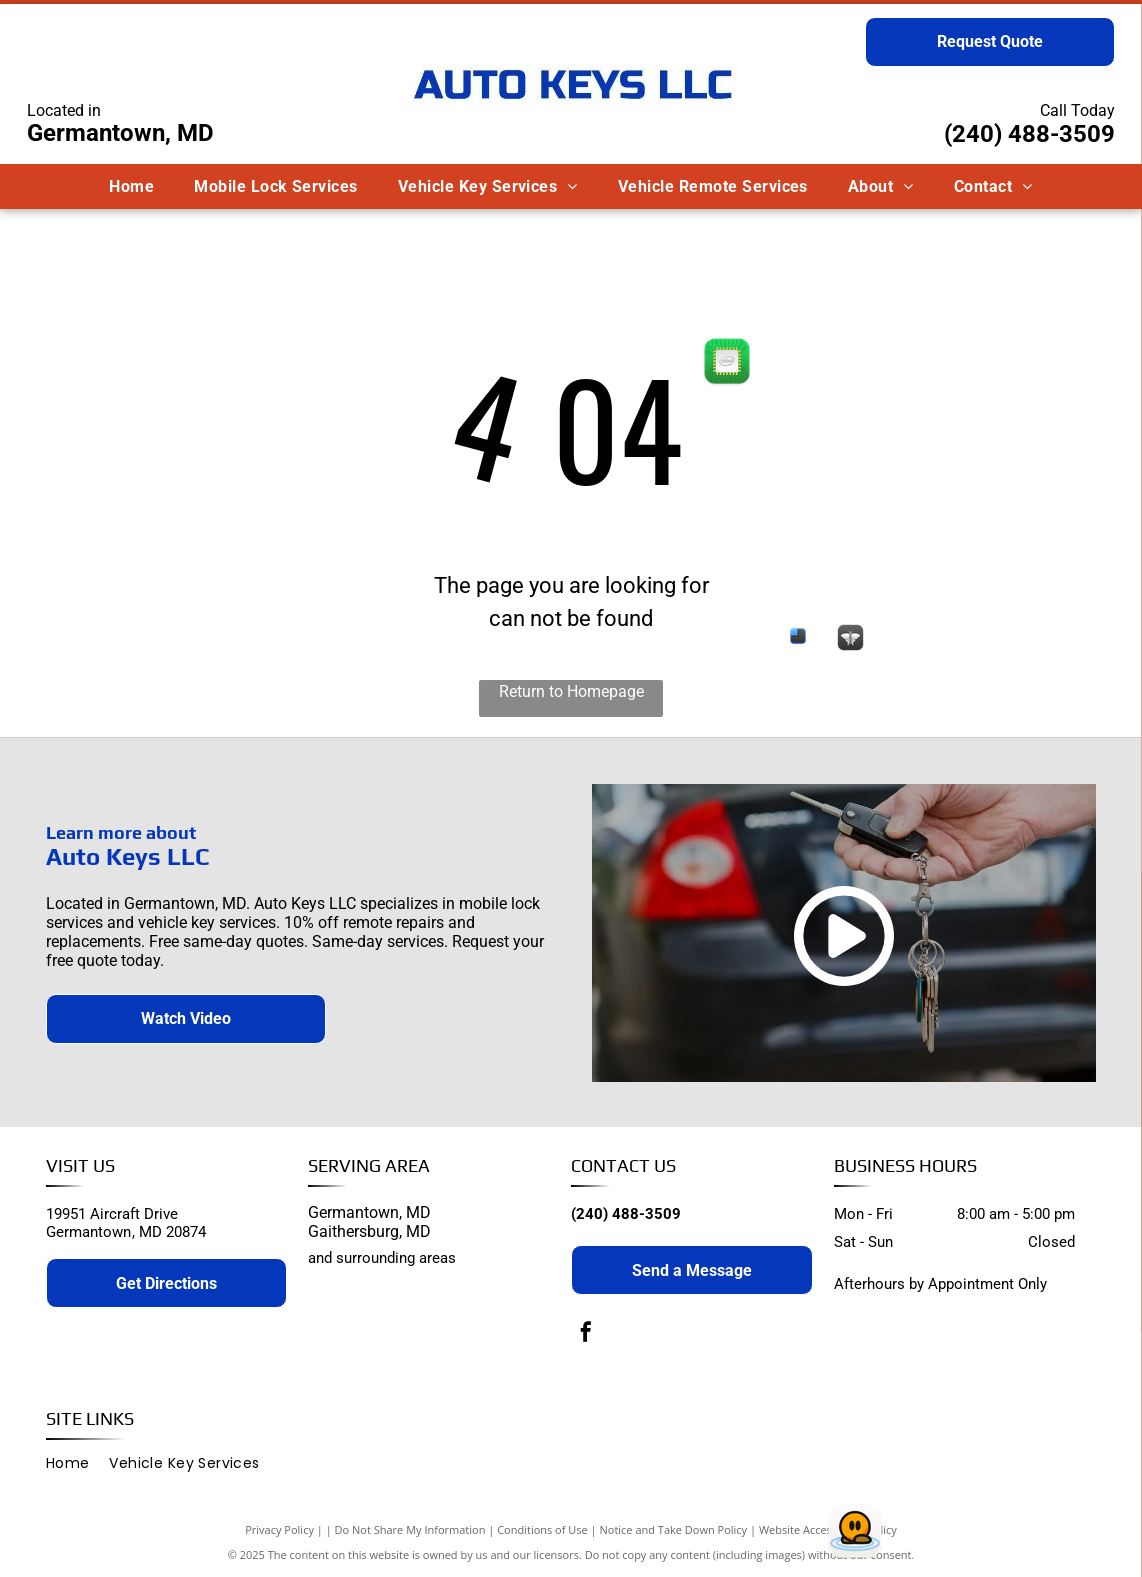 The width and height of the screenshot is (1142, 1577). What do you see at coordinates (850, 637) in the screenshot?
I see `open qmmp audio player` at bounding box center [850, 637].